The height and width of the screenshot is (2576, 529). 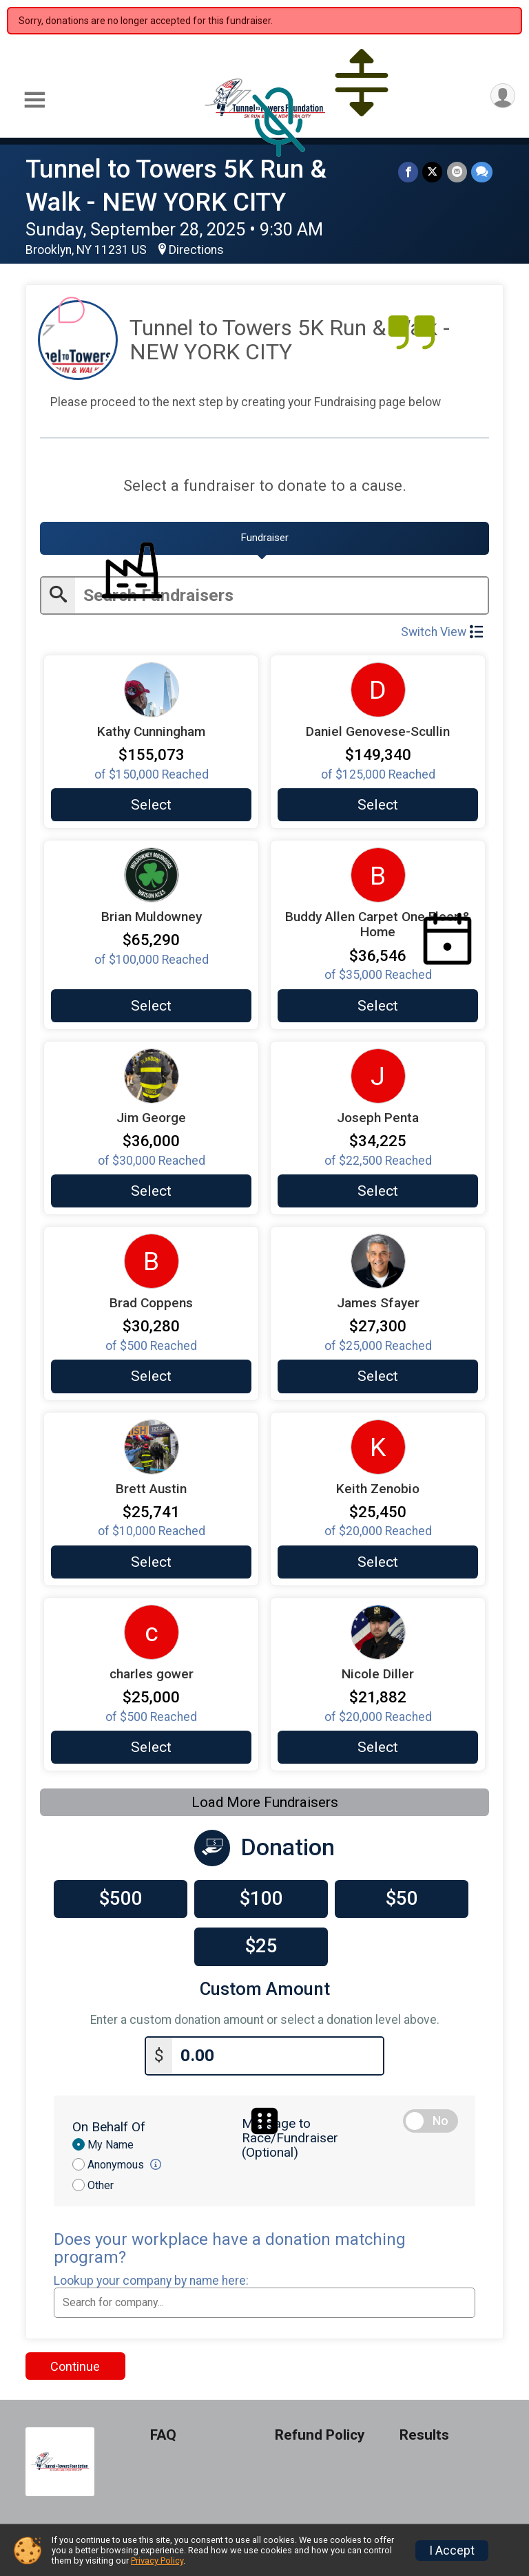 What do you see at coordinates (362, 83) in the screenshot?
I see `split content vertically` at bounding box center [362, 83].